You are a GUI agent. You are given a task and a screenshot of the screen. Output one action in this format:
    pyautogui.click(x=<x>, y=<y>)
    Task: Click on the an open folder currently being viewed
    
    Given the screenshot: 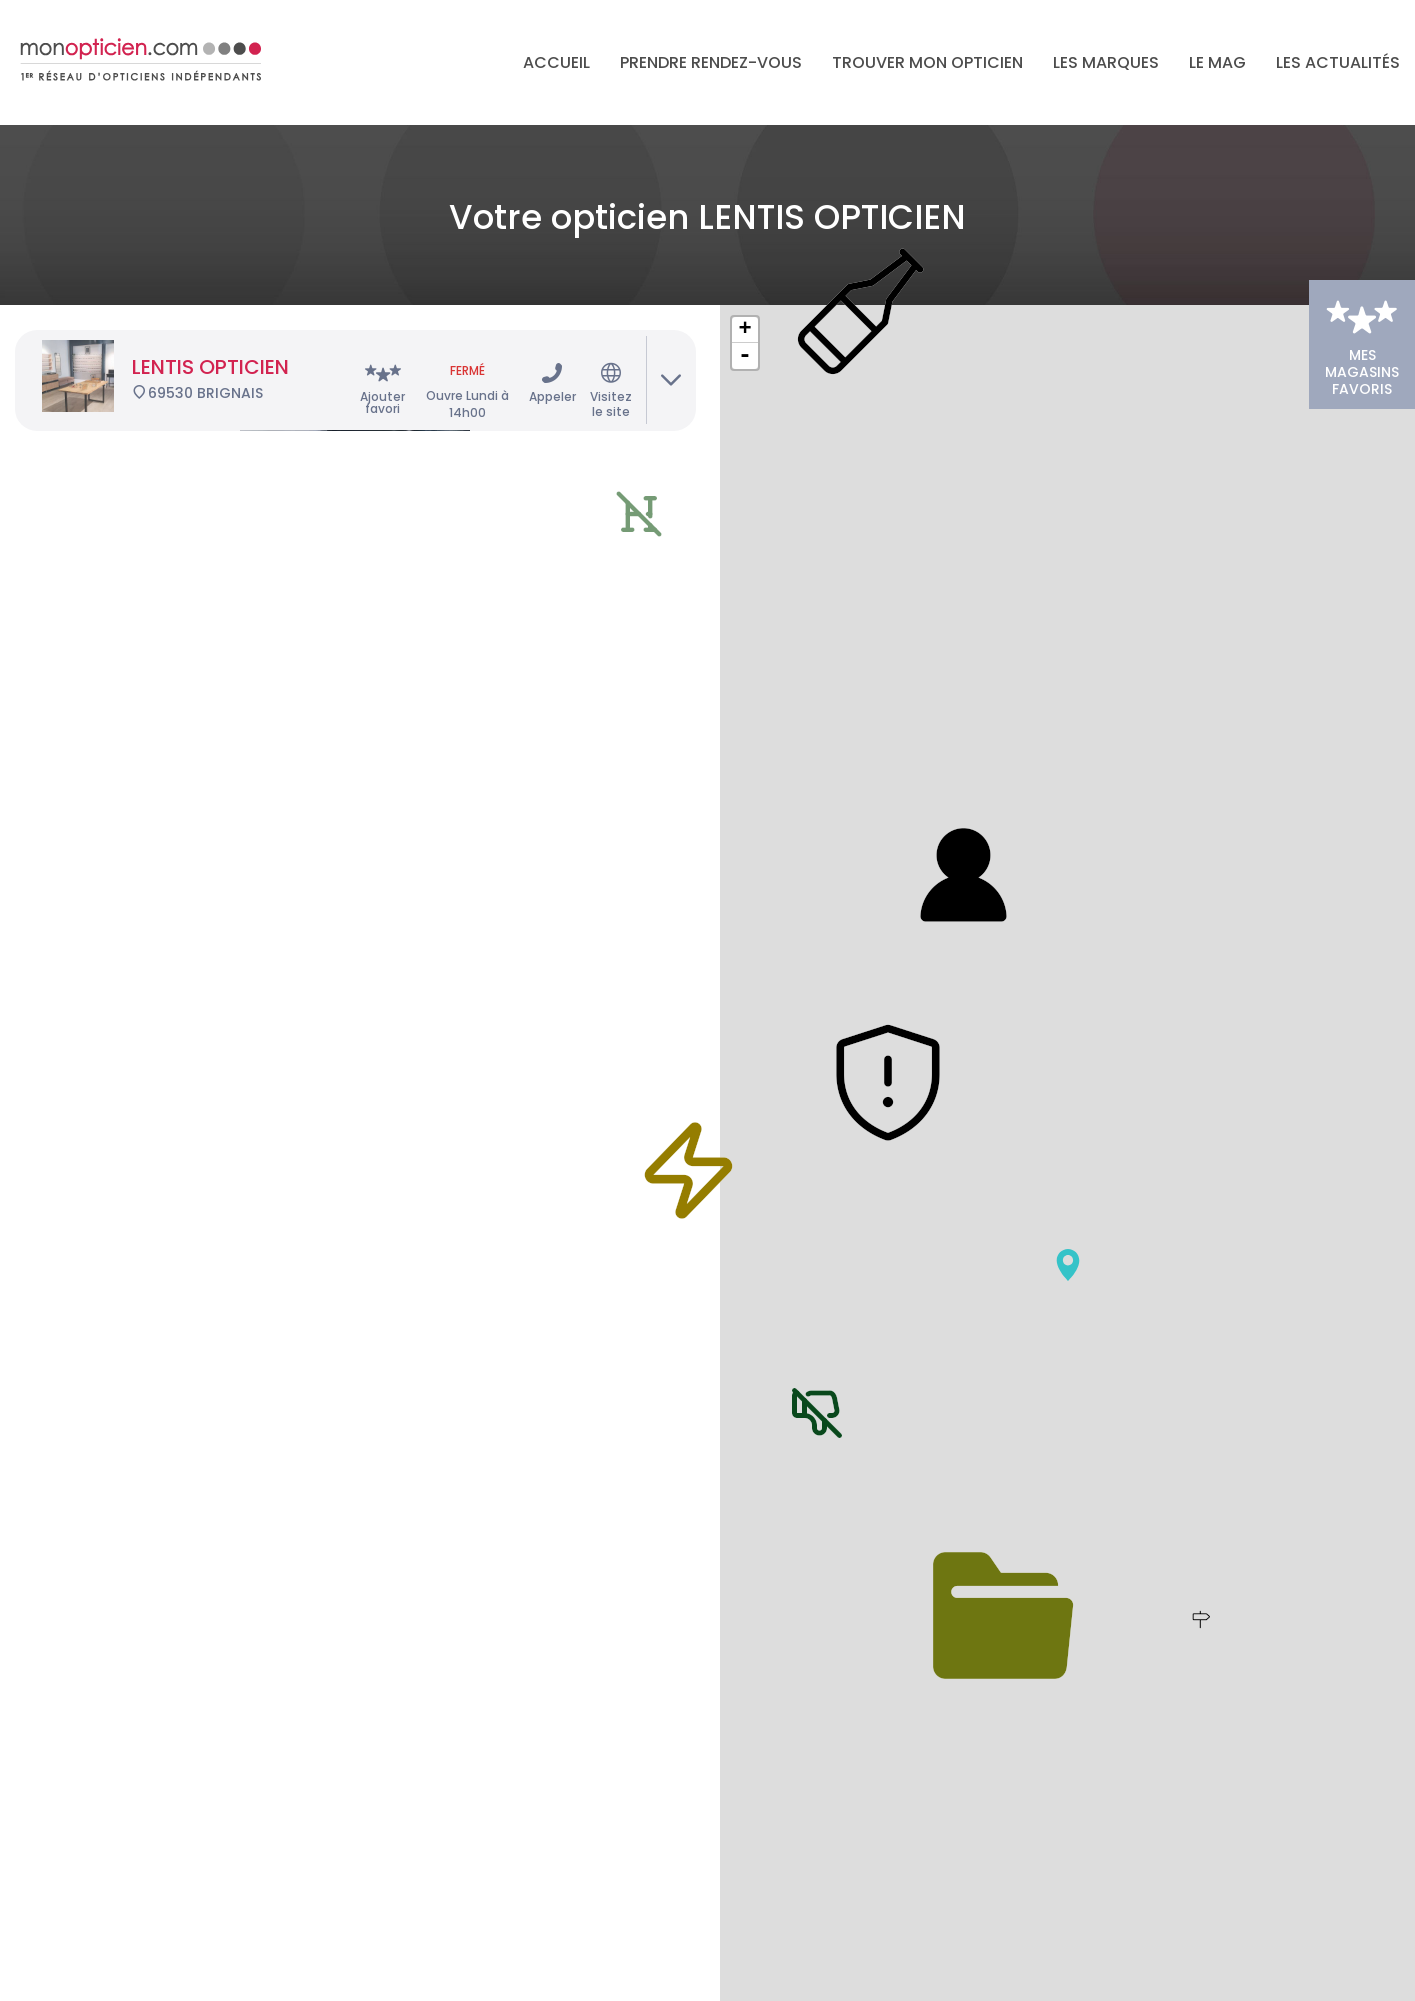 What is the action you would take?
    pyautogui.click(x=1003, y=1615)
    